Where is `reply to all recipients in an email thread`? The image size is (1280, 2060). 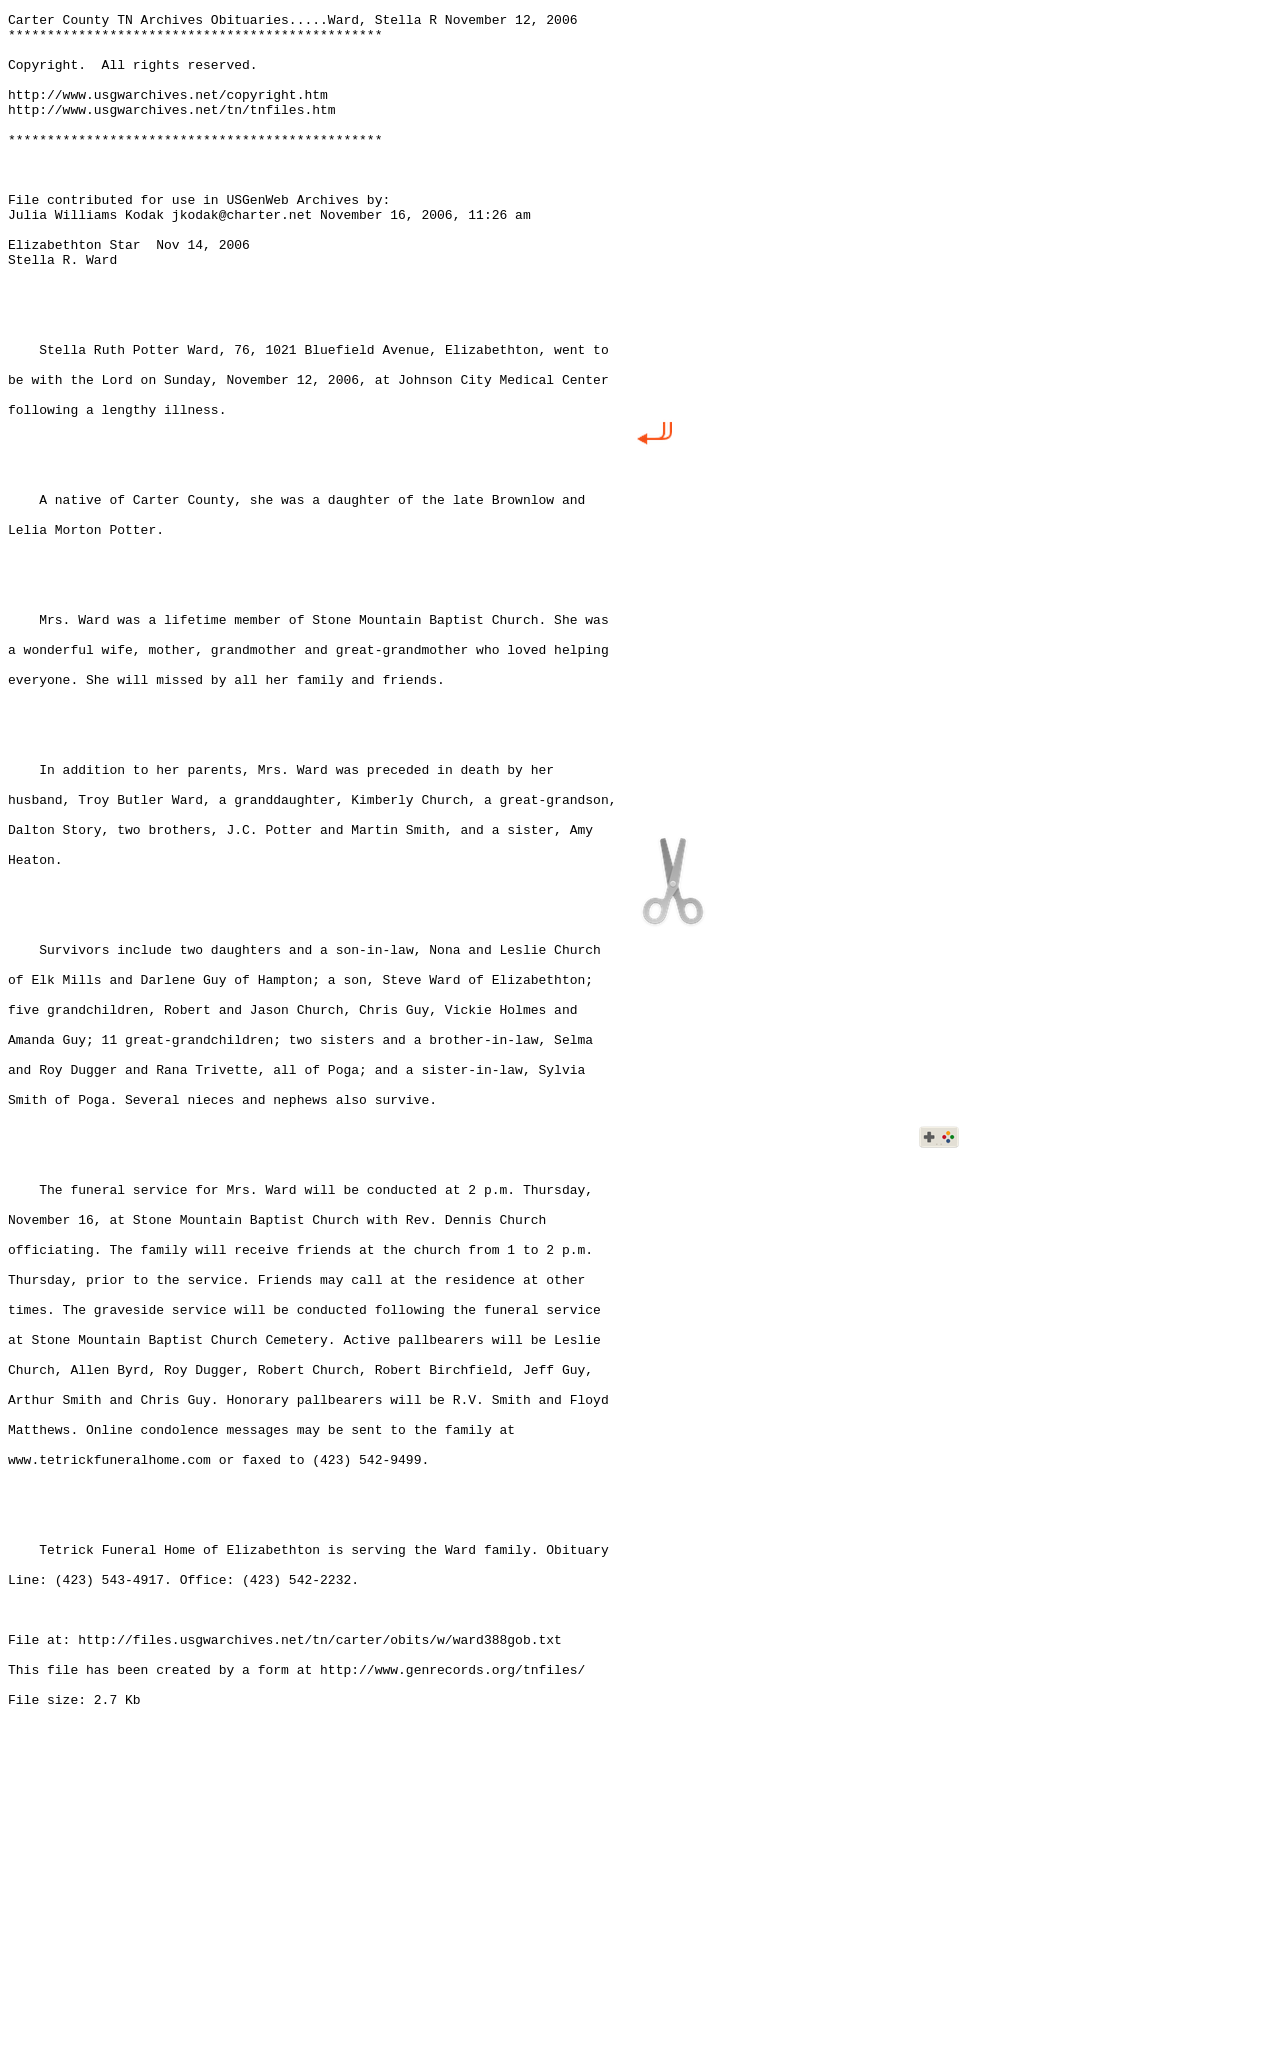 reply to all recipients in an email thread is located at coordinates (654, 431).